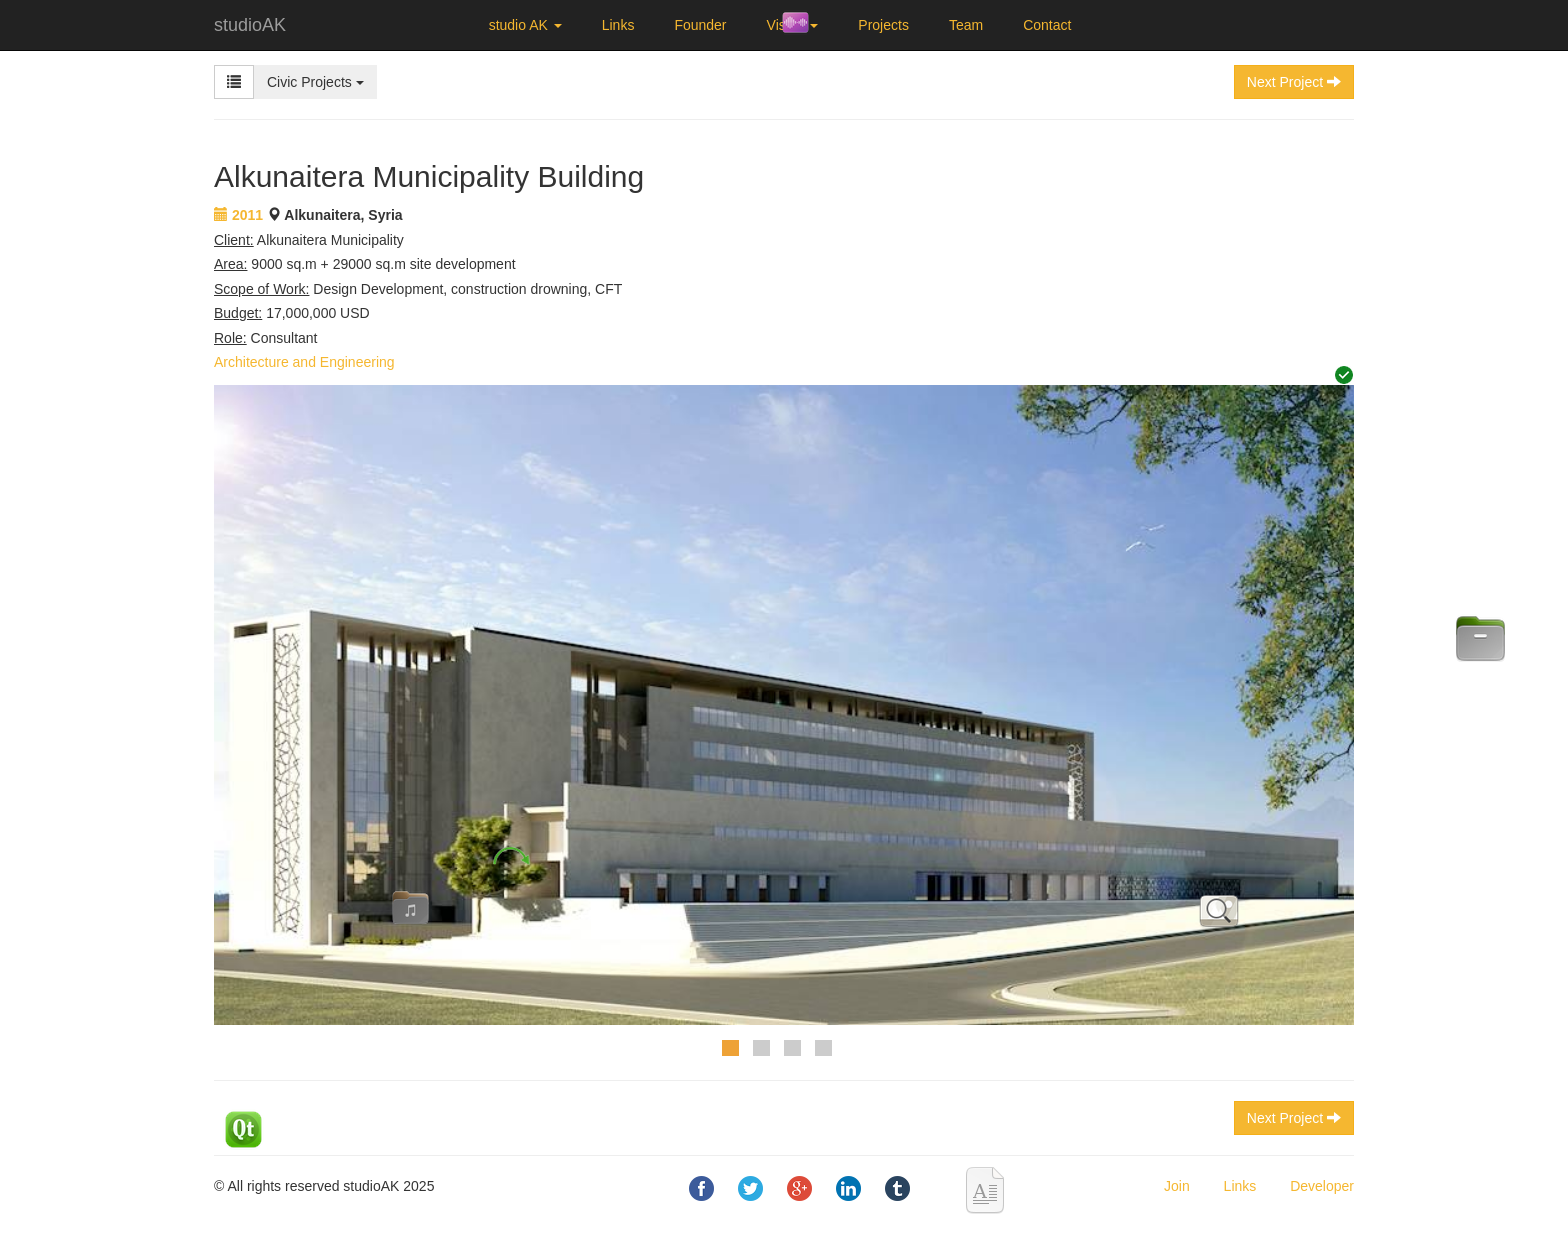 This screenshot has width=1568, height=1236. Describe the element at coordinates (795, 22) in the screenshot. I see `open the sound recorder app` at that location.